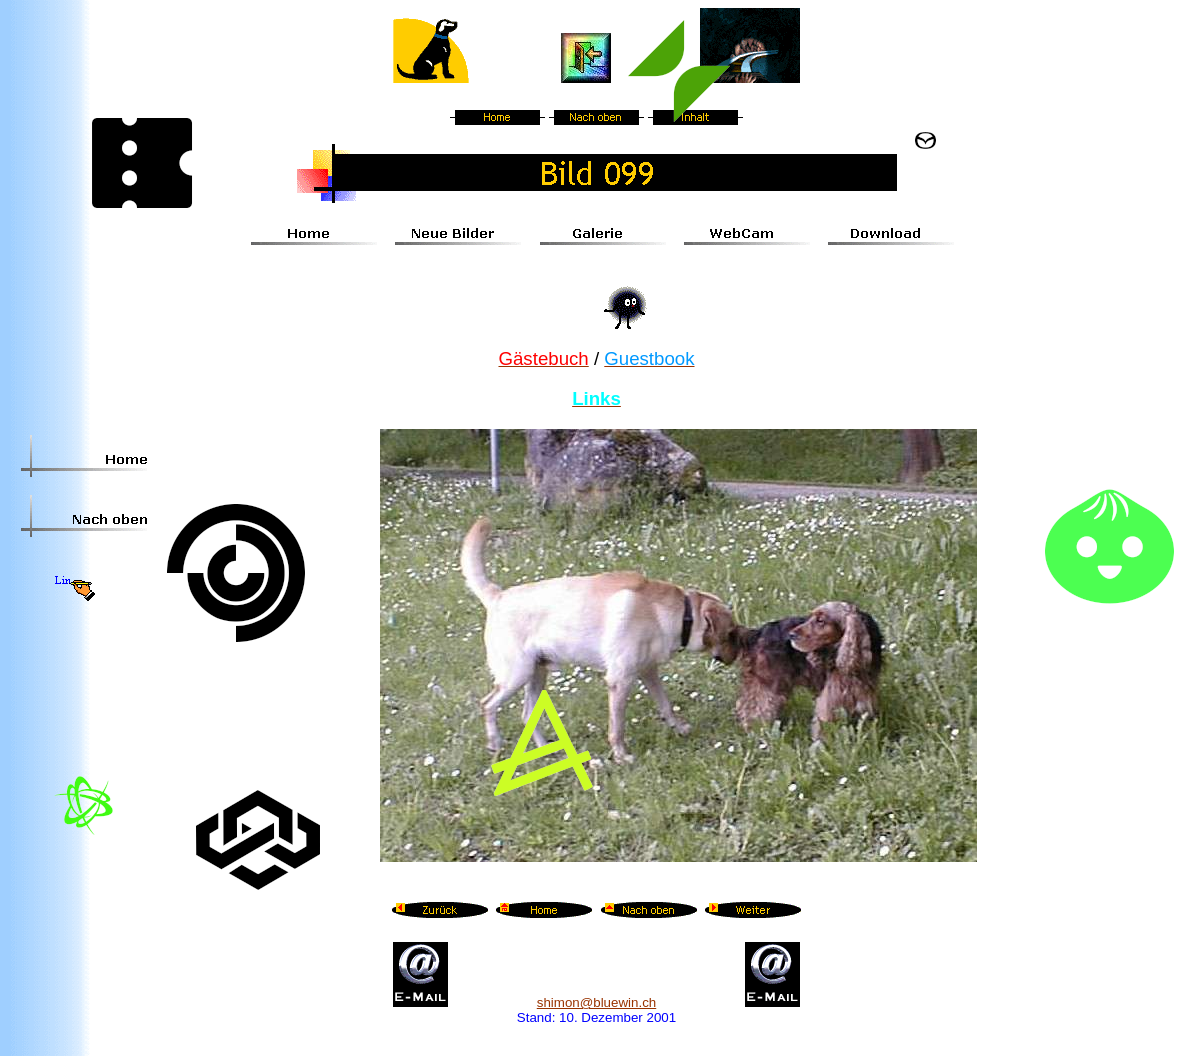 The image size is (1193, 1056). I want to click on loopback framework logo, so click(258, 840).